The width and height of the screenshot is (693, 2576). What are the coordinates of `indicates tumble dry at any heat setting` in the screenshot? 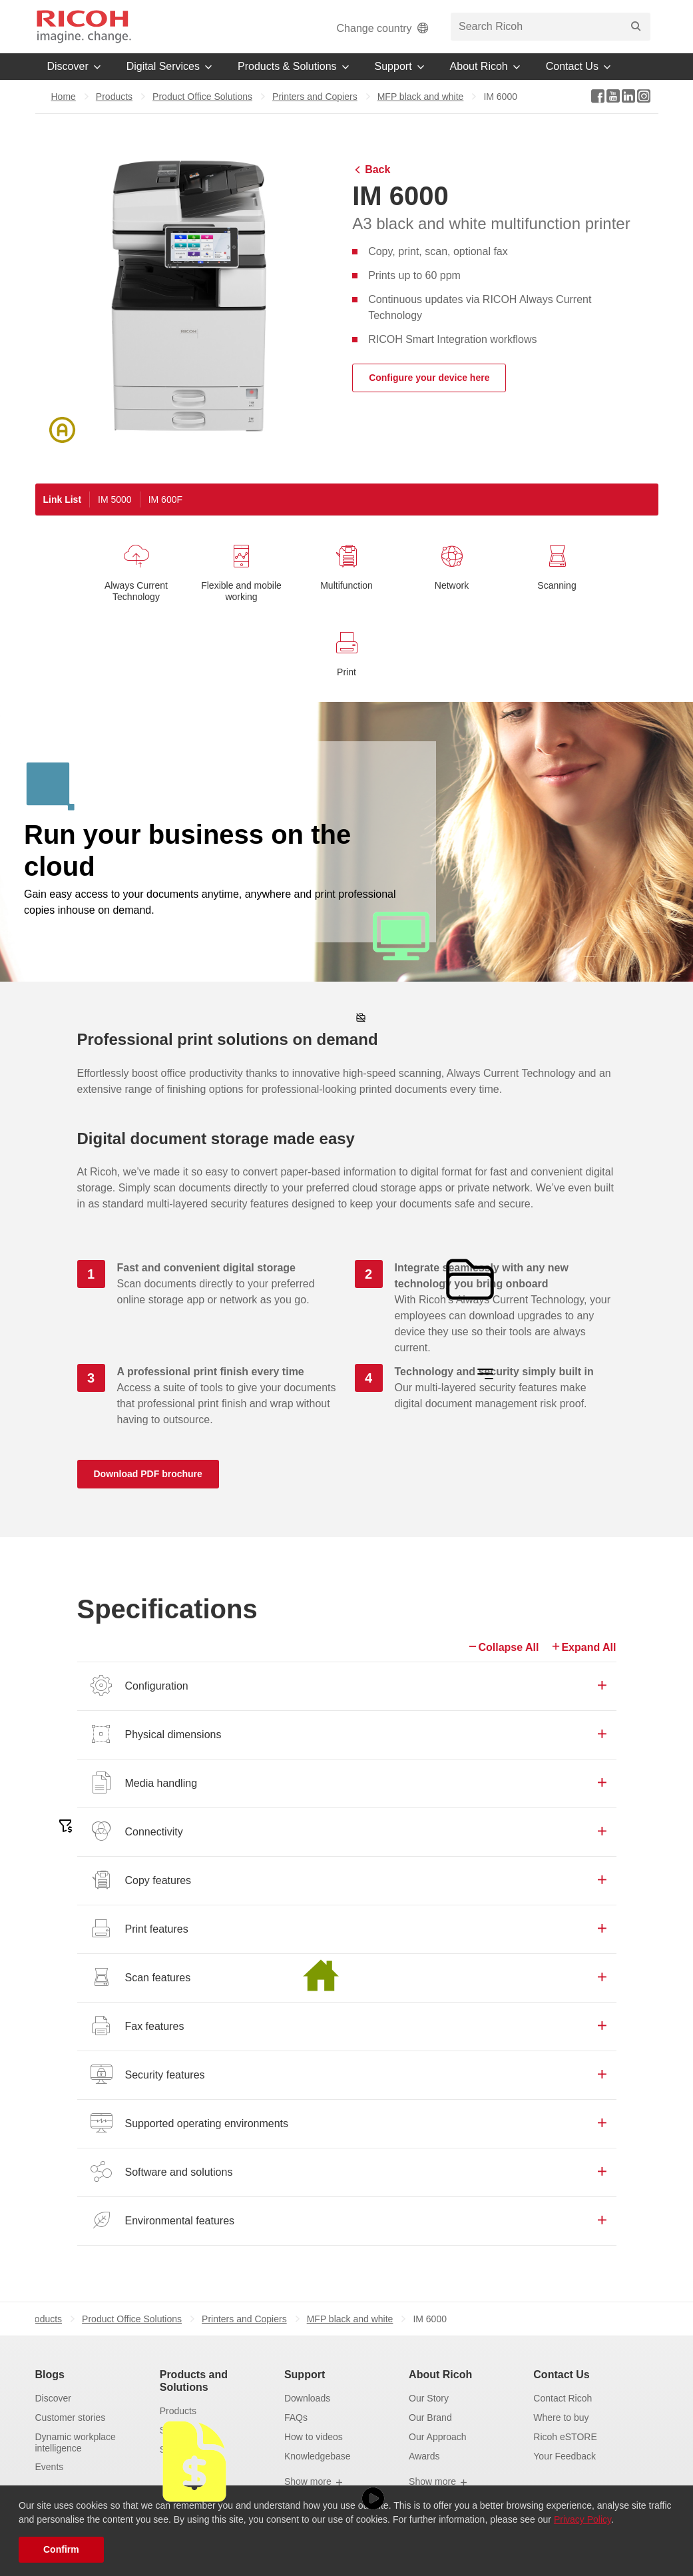 It's located at (62, 430).